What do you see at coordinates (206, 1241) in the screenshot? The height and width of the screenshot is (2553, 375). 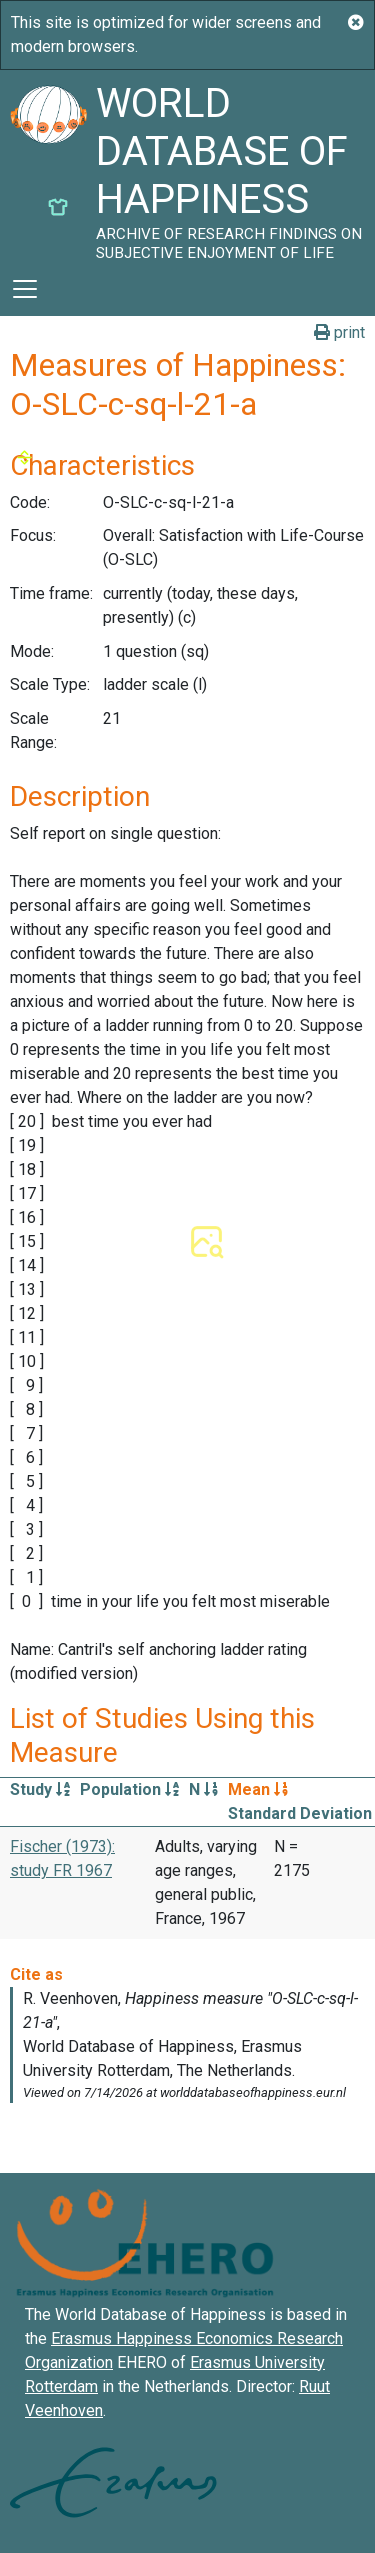 I see `search through your photo library` at bounding box center [206, 1241].